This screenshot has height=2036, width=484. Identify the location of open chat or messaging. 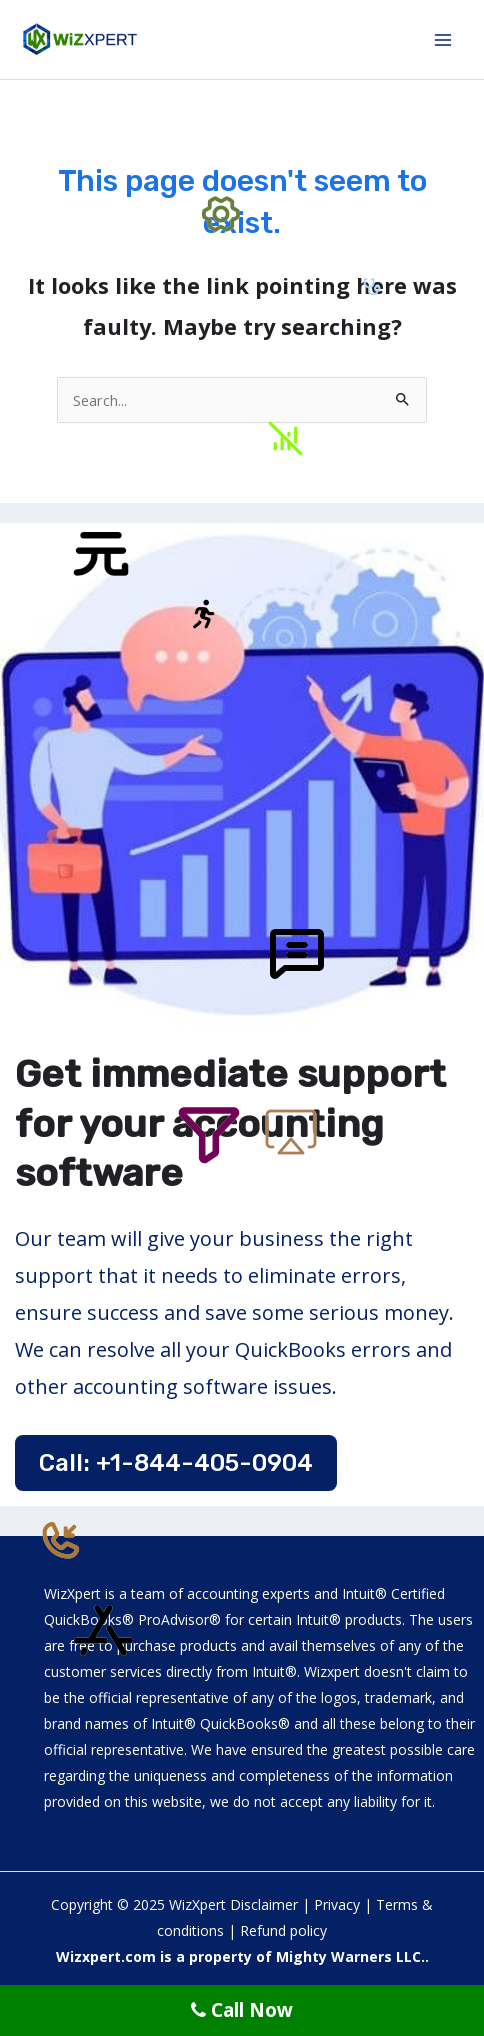
(297, 950).